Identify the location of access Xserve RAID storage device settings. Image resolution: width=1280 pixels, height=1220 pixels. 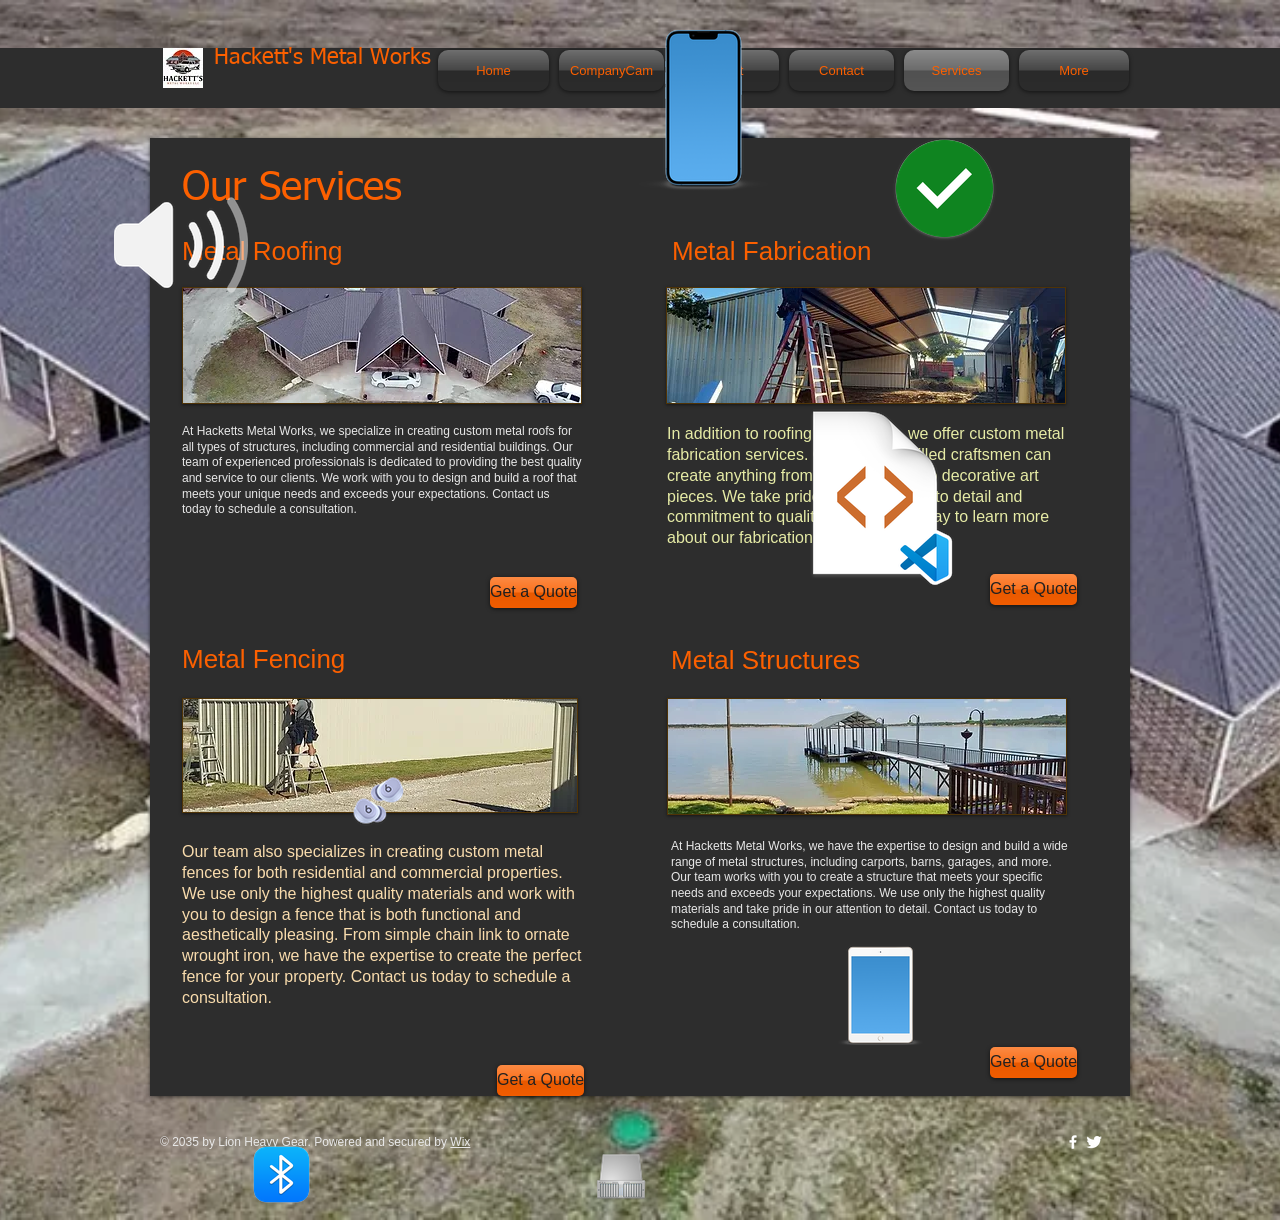
(621, 1176).